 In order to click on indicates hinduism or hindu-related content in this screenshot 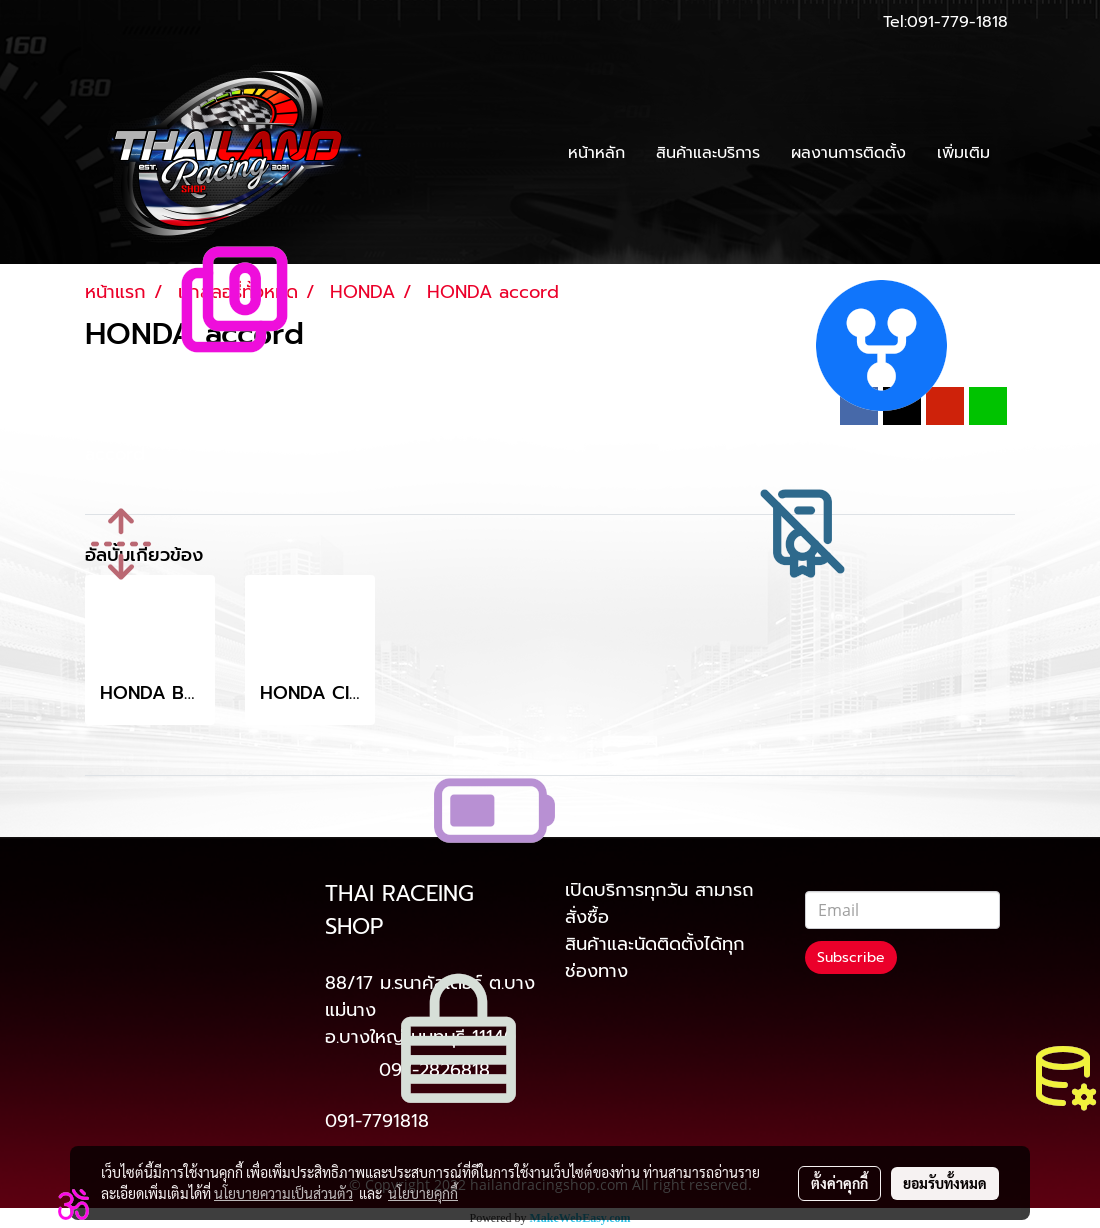, I will do `click(73, 1204)`.